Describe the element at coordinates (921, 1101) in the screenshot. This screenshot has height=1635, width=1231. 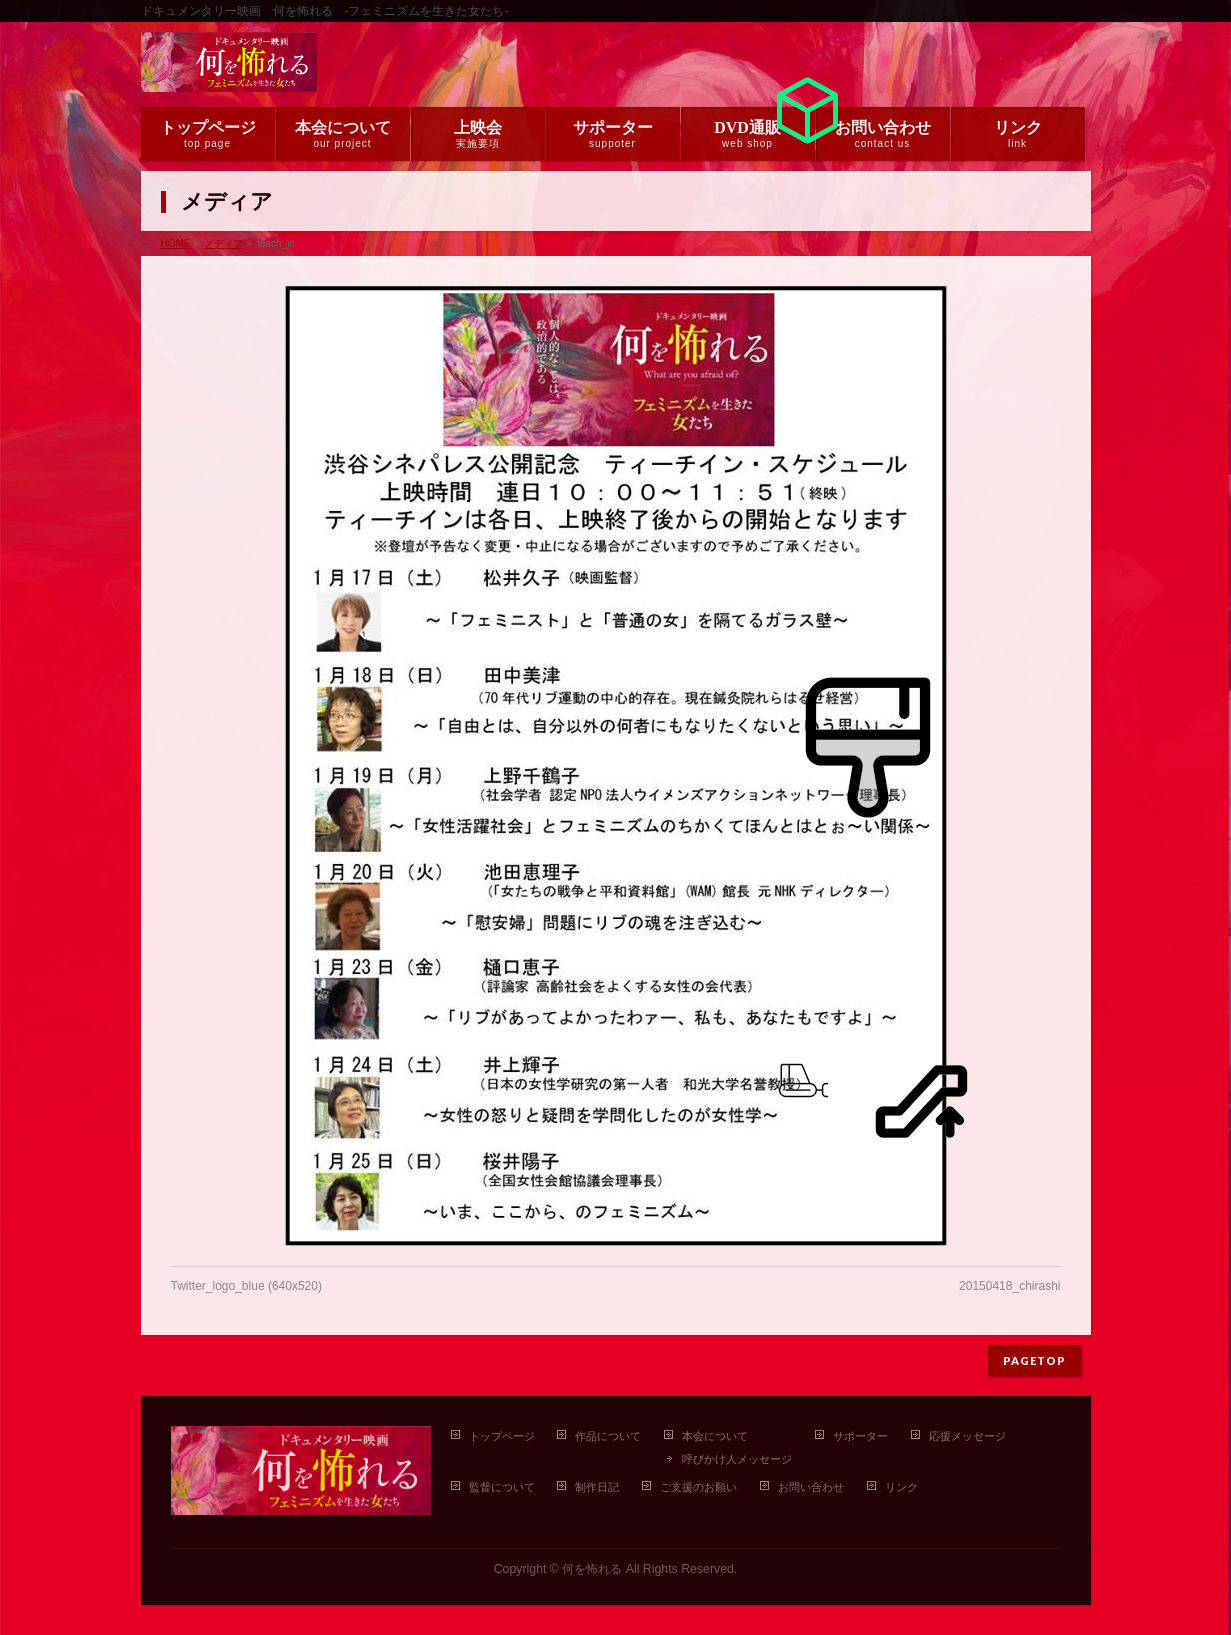
I see `indicates escalator going up` at that location.